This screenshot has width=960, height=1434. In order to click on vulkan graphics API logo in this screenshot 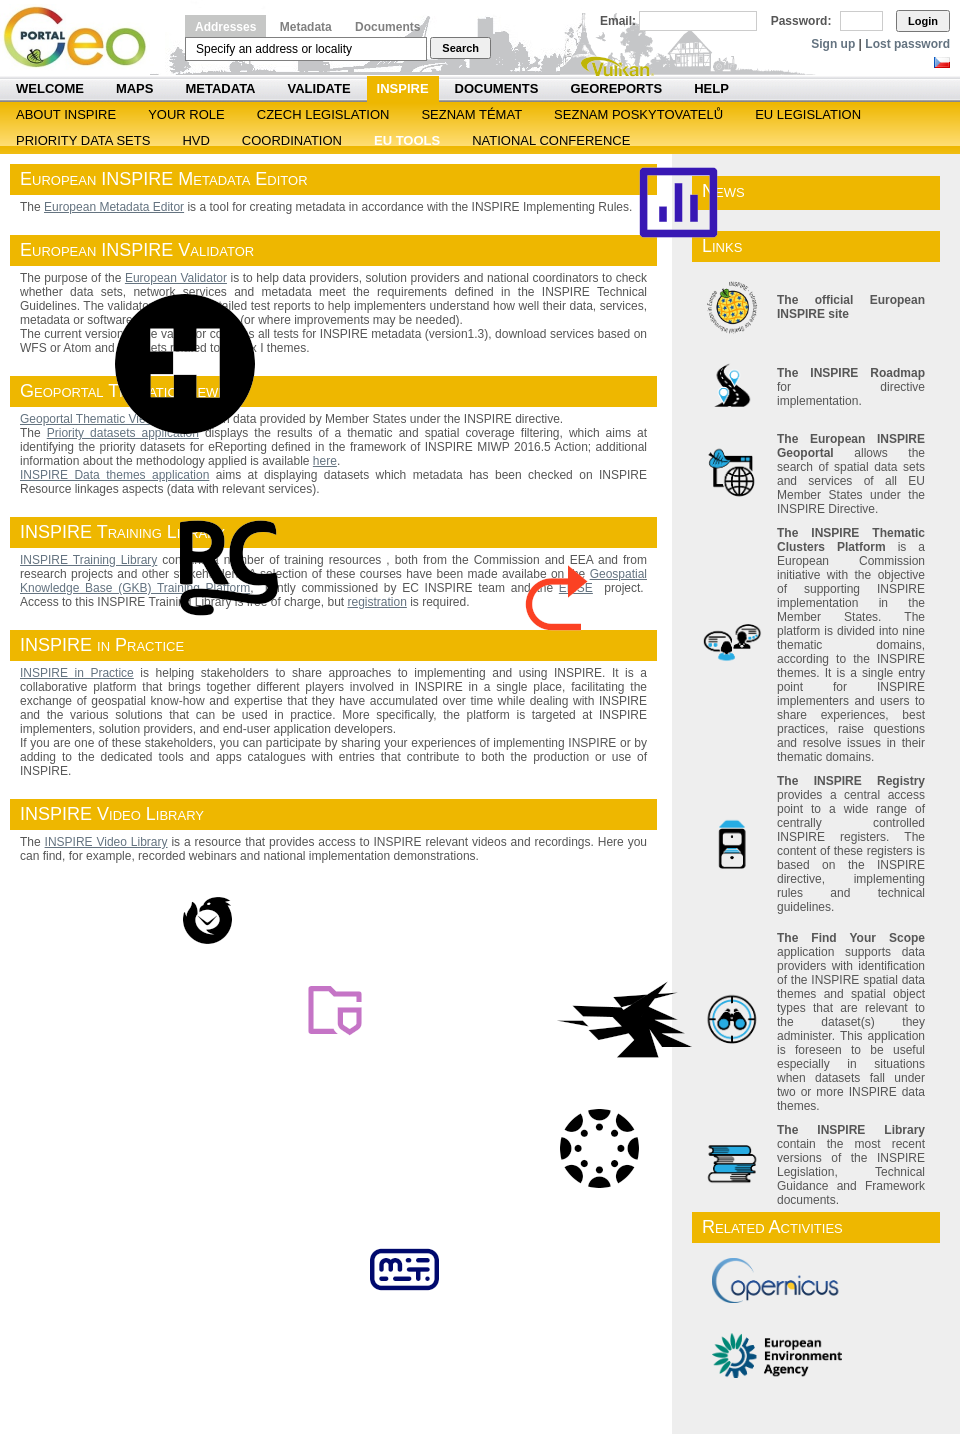, I will do `click(617, 66)`.